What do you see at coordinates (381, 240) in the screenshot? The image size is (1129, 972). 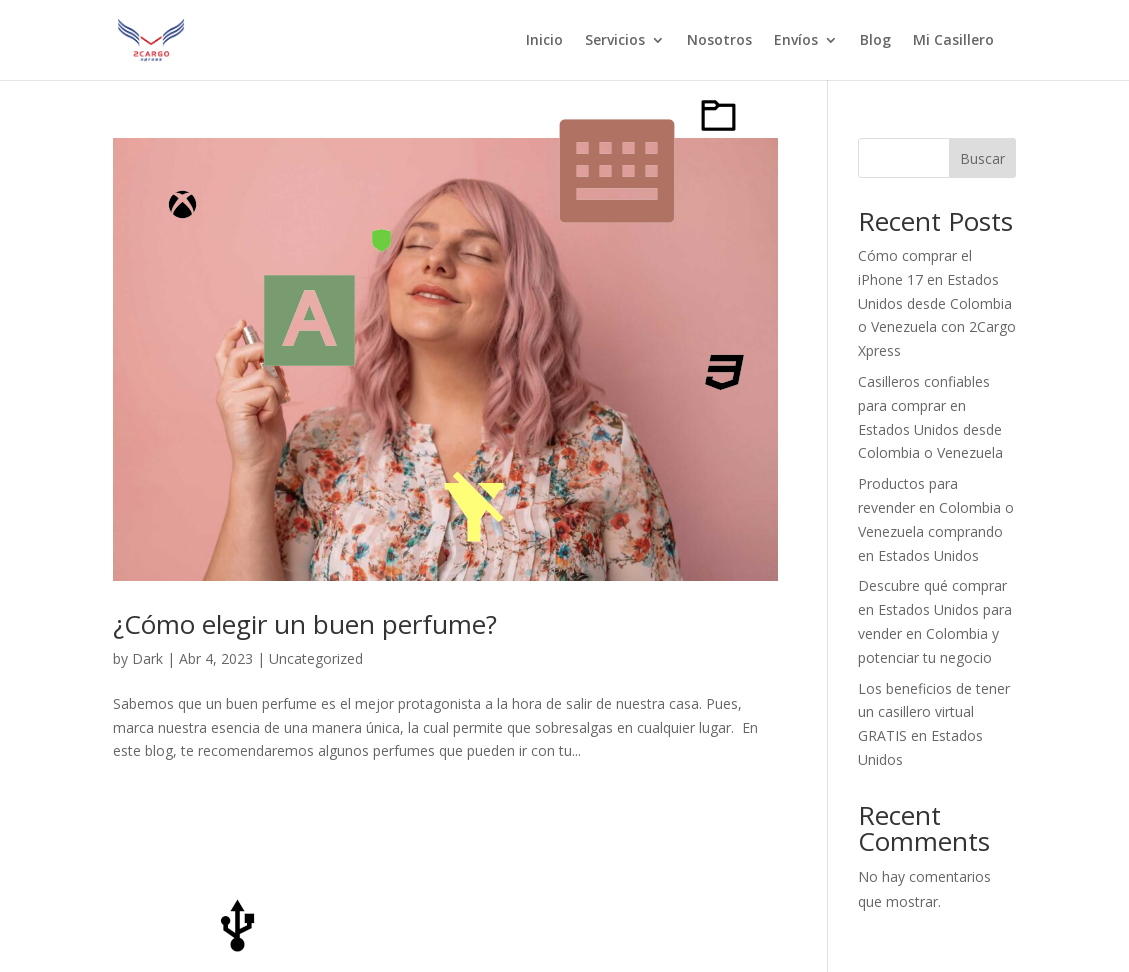 I see `indicates secure or protected status` at bounding box center [381, 240].